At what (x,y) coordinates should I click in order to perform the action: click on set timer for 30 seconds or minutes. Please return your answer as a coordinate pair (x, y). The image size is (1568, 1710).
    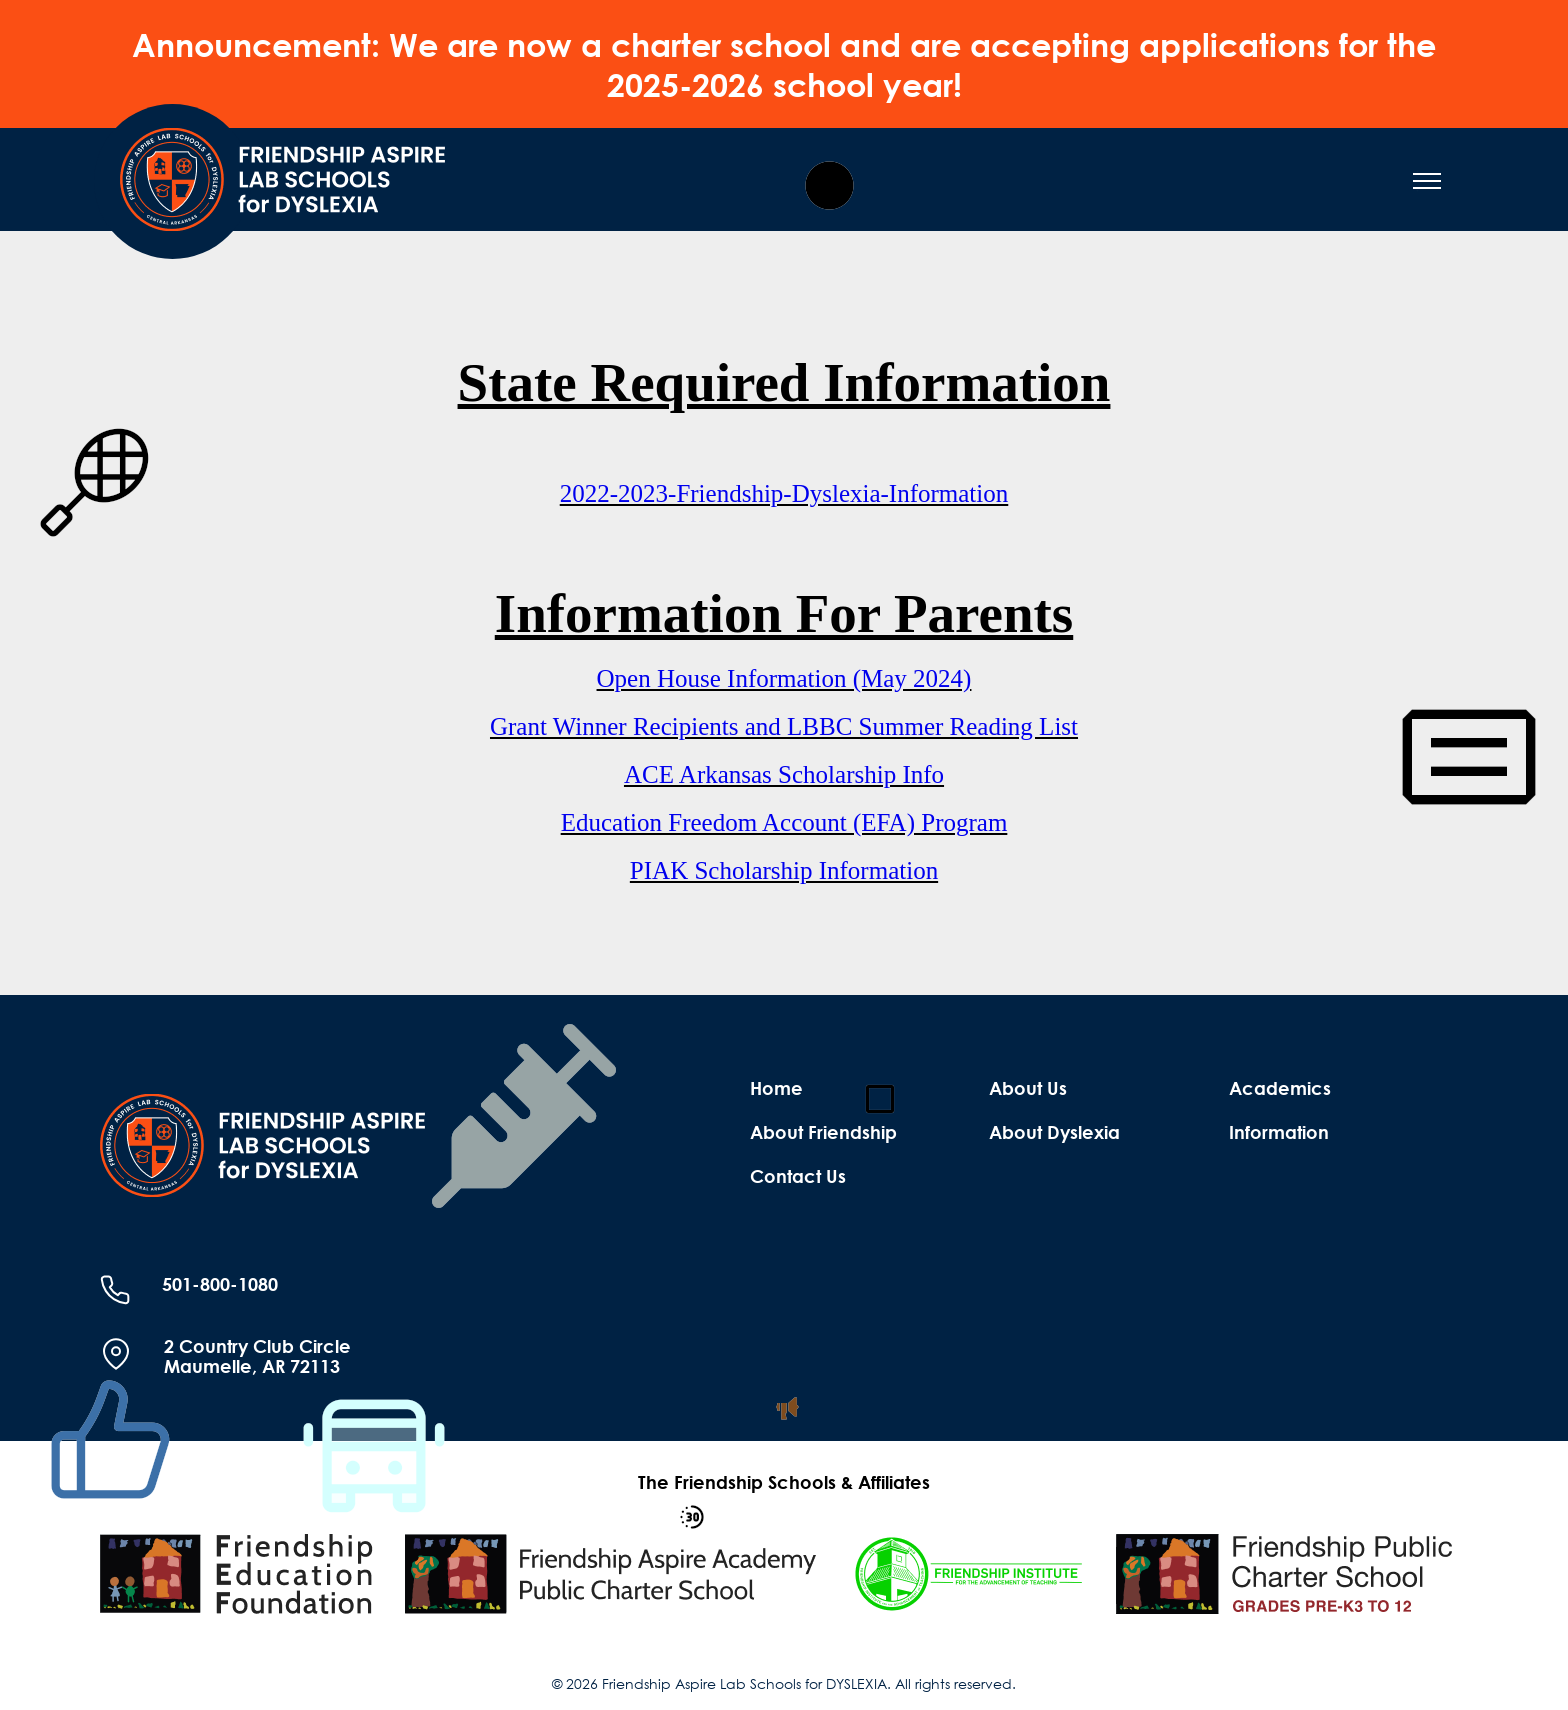
    Looking at the image, I should click on (692, 1517).